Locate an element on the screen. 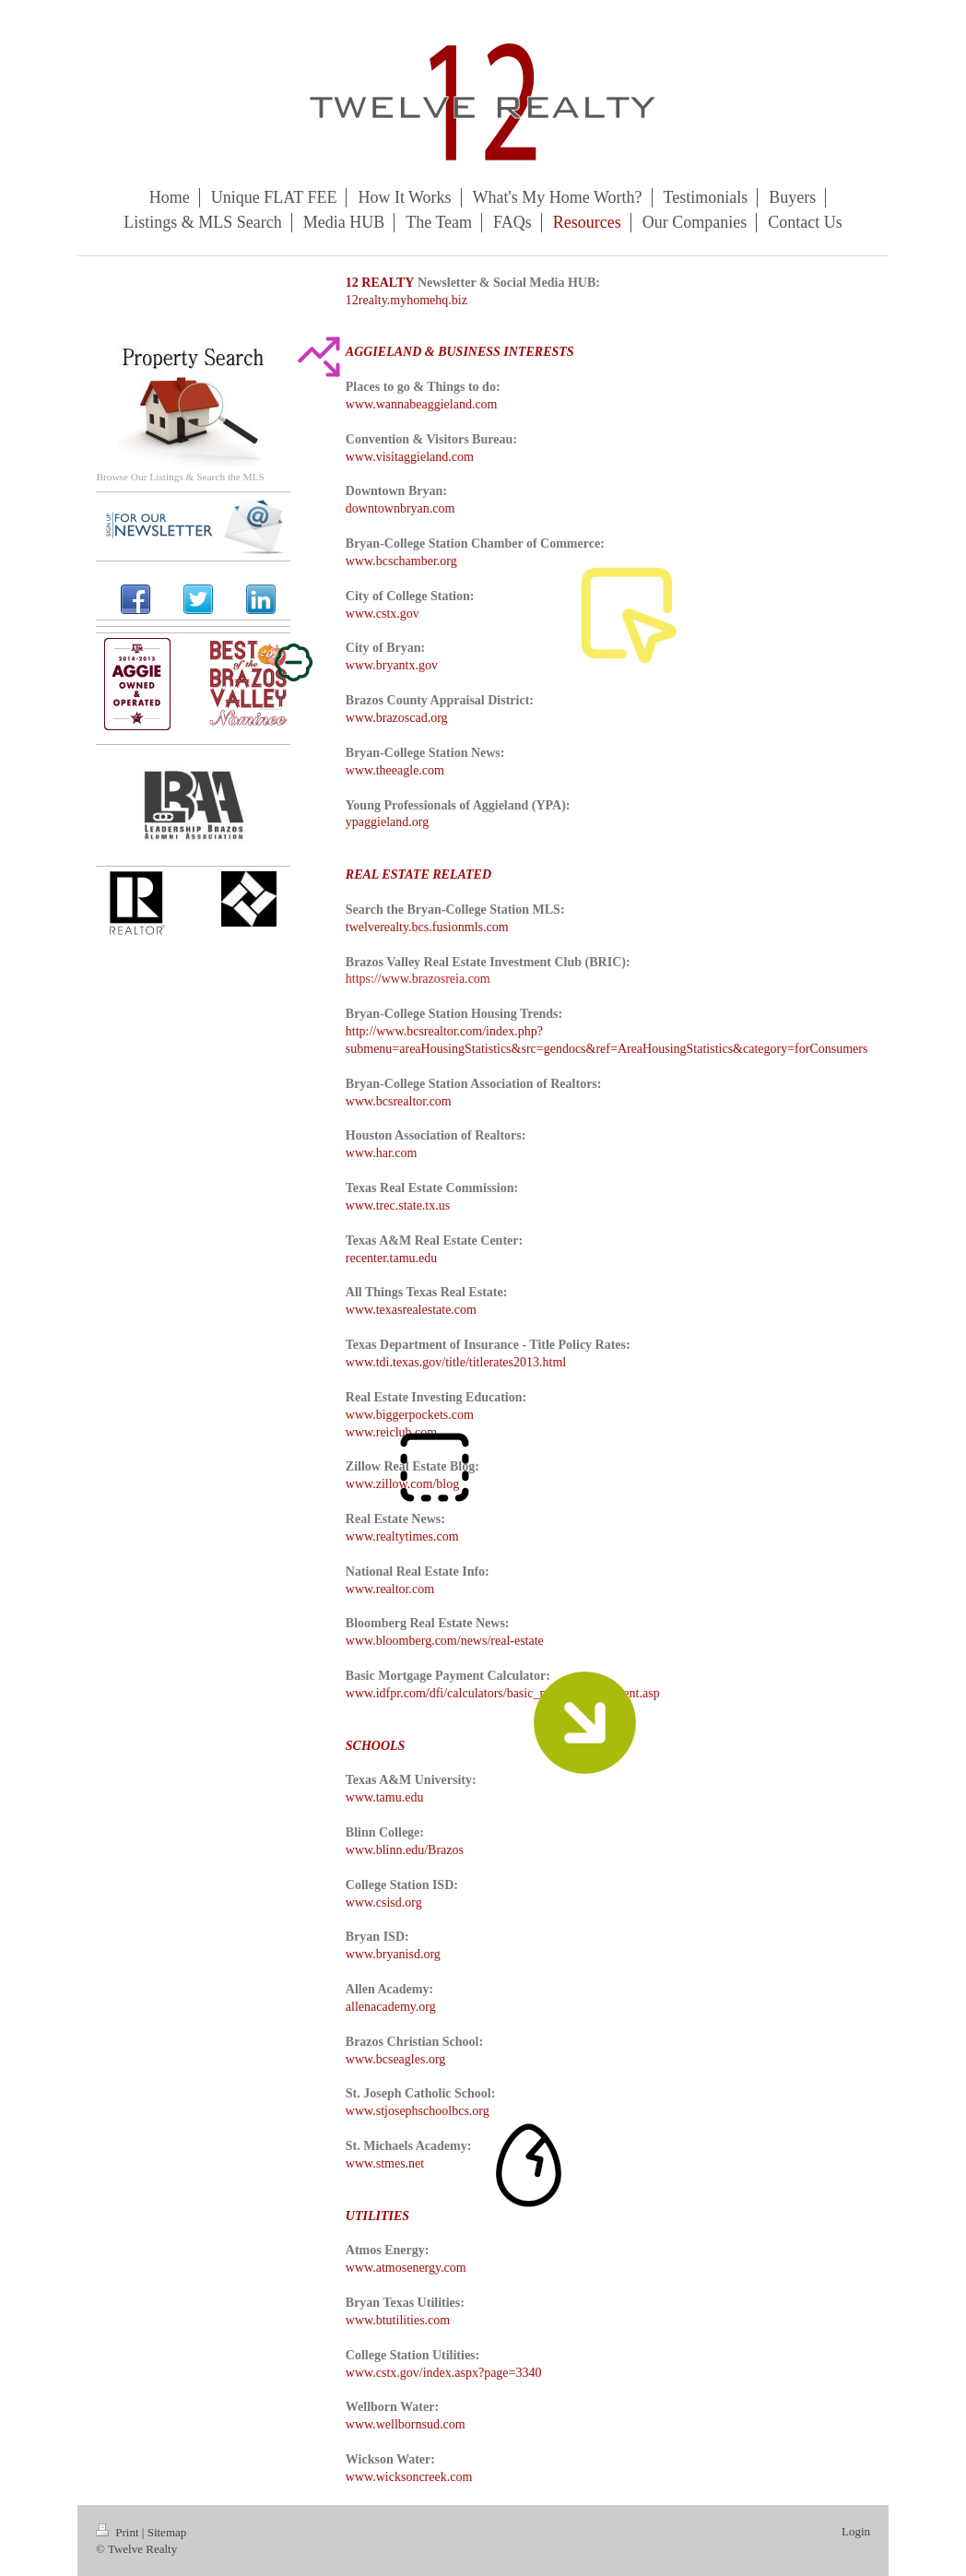 Image resolution: width=966 pixels, height=2576 pixels. view market trends and fluctuations is located at coordinates (320, 357).